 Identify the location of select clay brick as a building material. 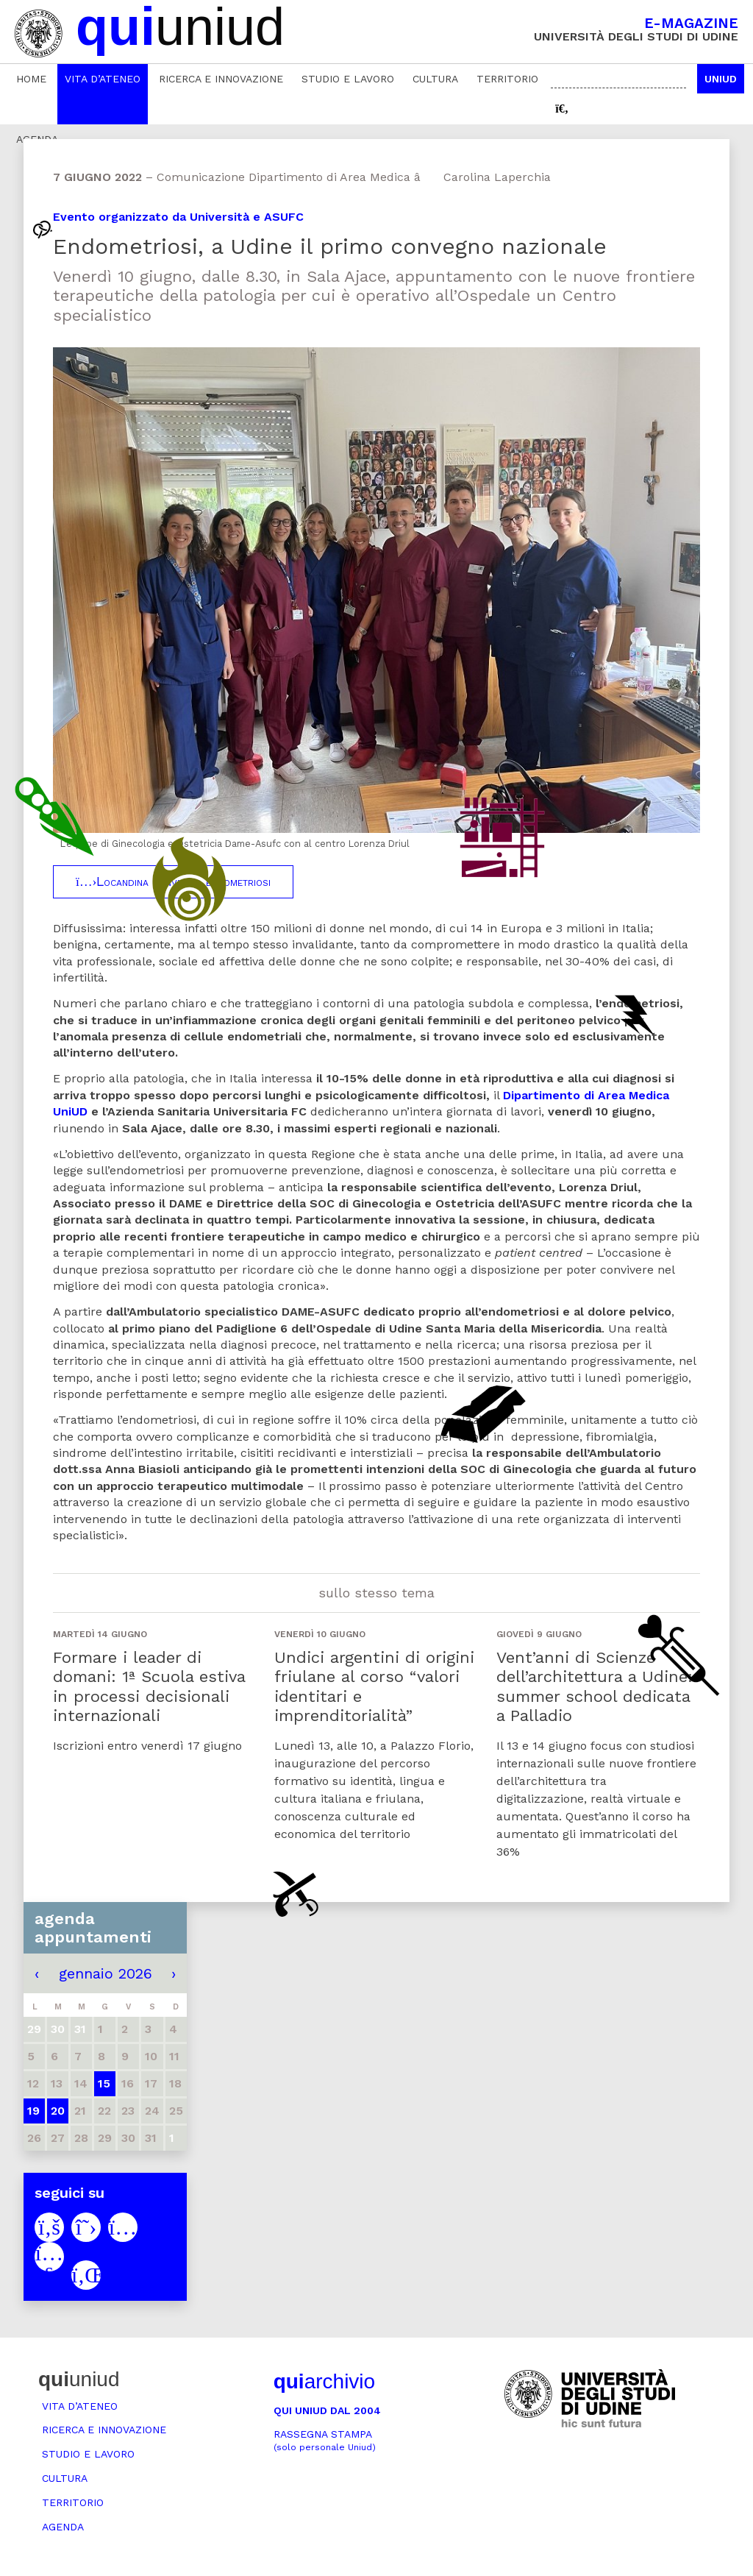
(483, 1414).